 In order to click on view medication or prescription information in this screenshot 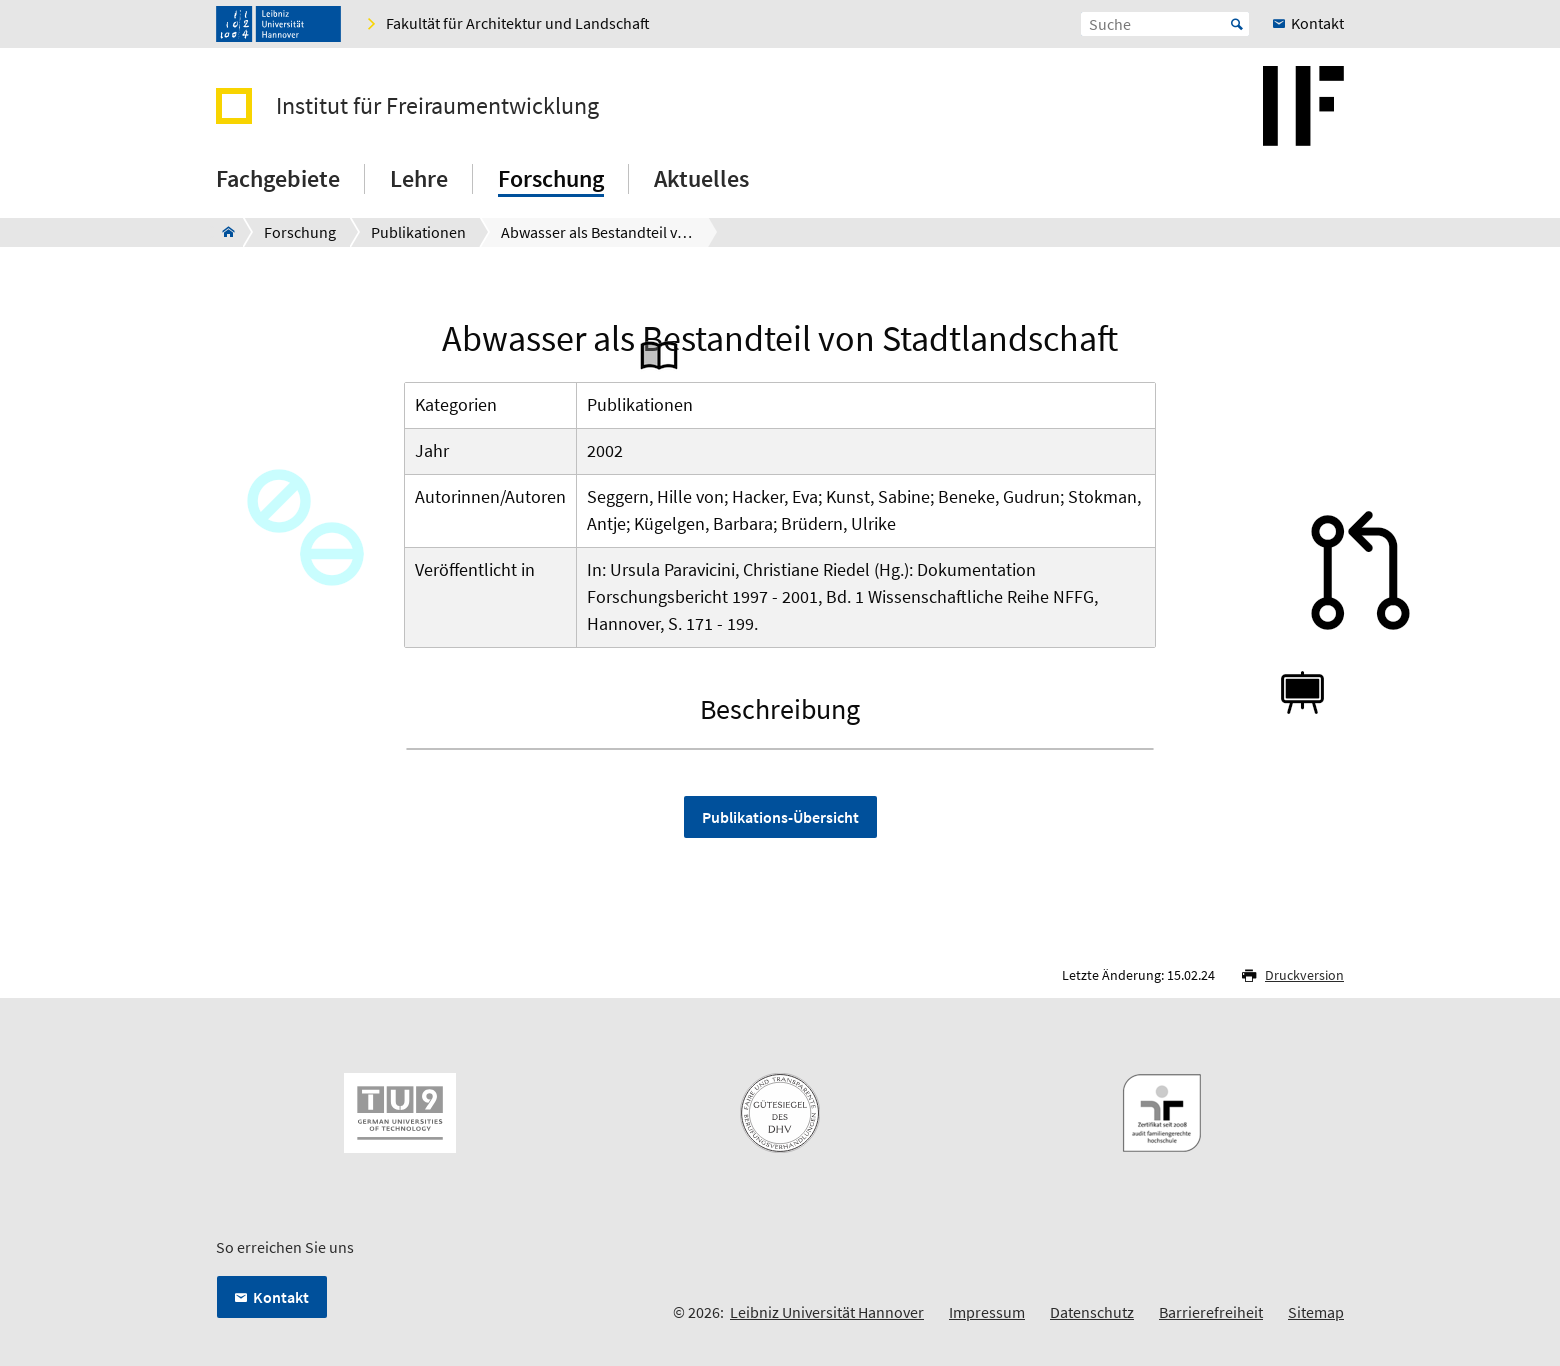, I will do `click(305, 527)`.